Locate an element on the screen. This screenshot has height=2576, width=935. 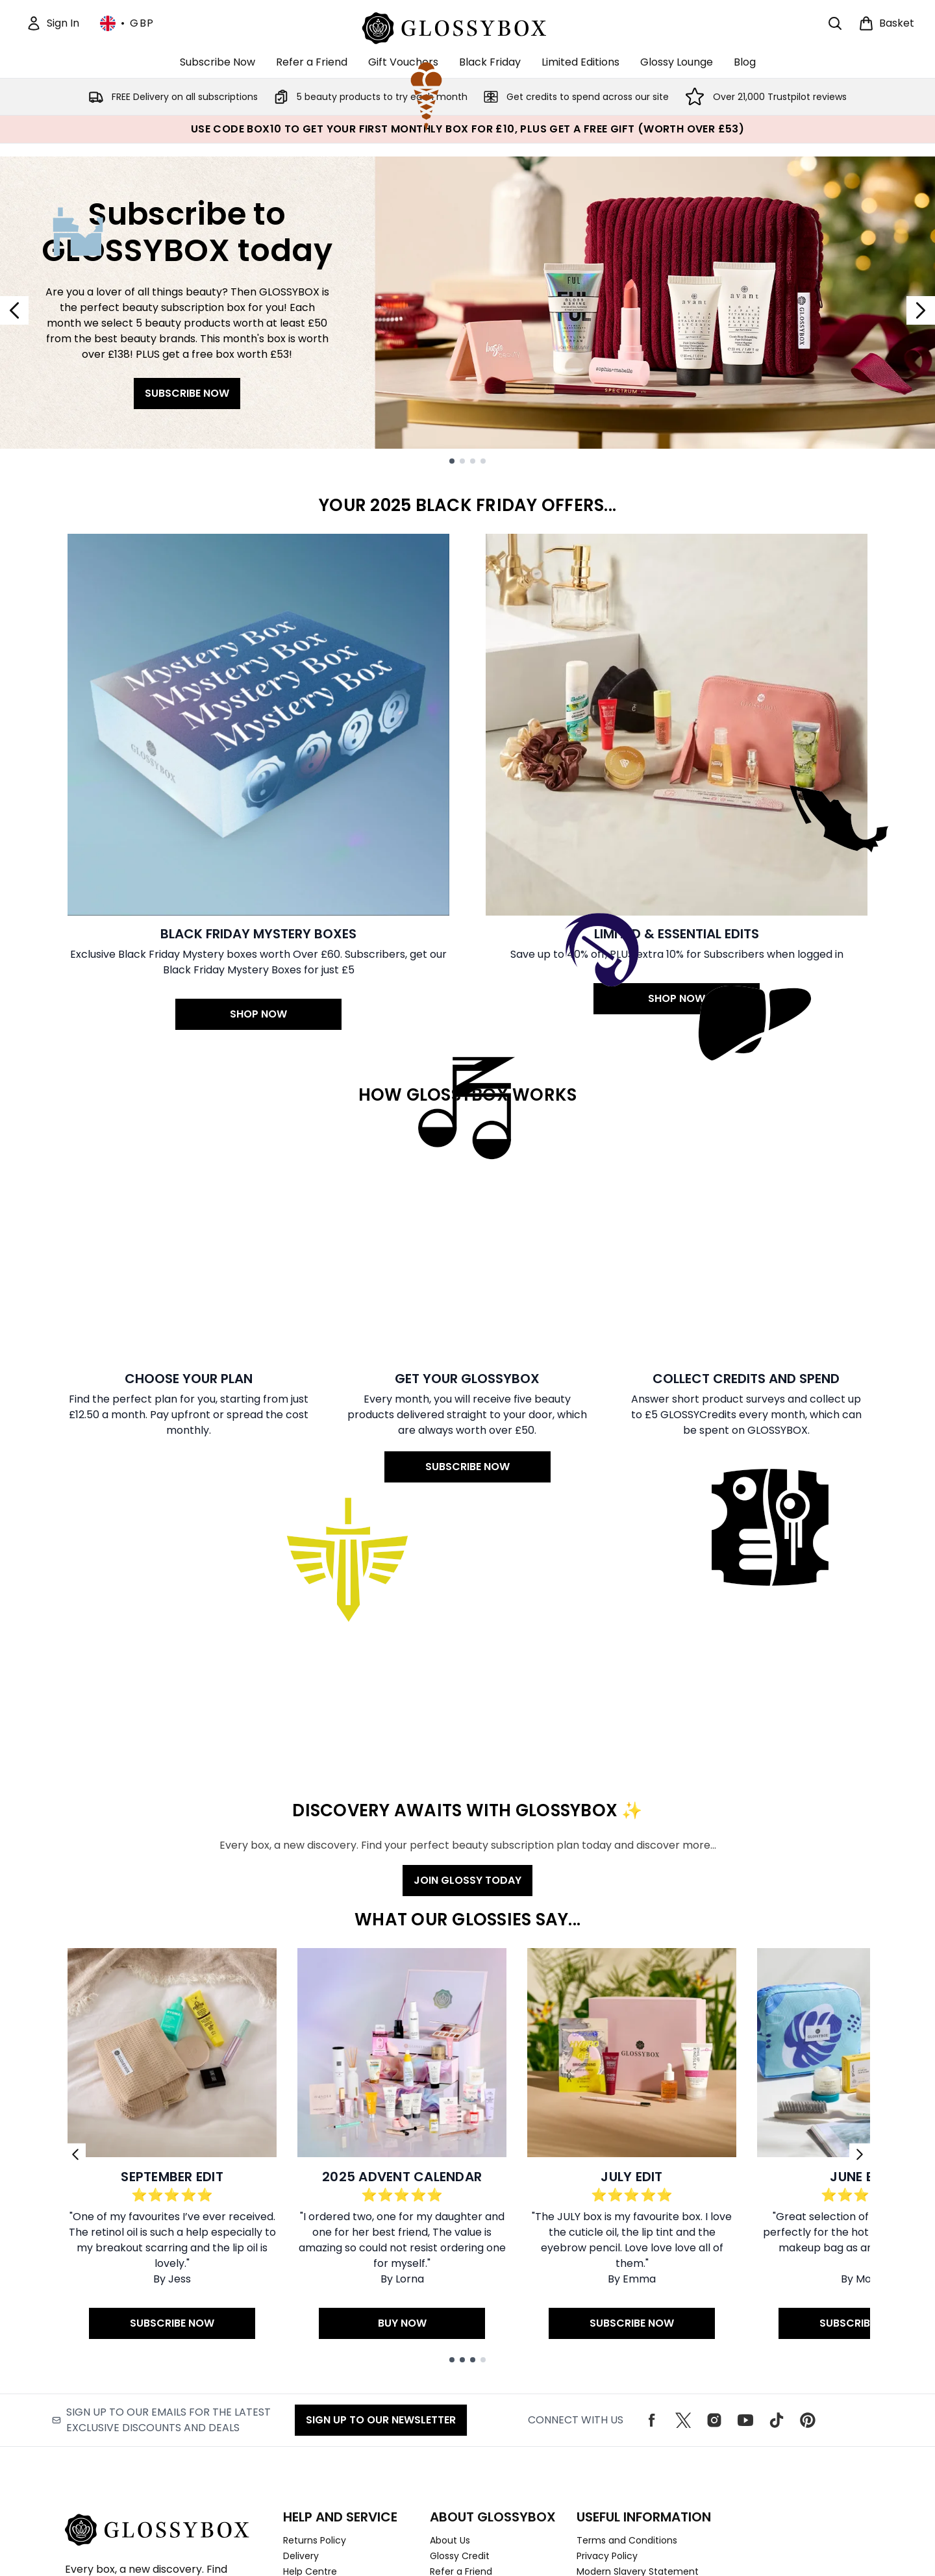
view liver health information is located at coordinates (754, 1023).